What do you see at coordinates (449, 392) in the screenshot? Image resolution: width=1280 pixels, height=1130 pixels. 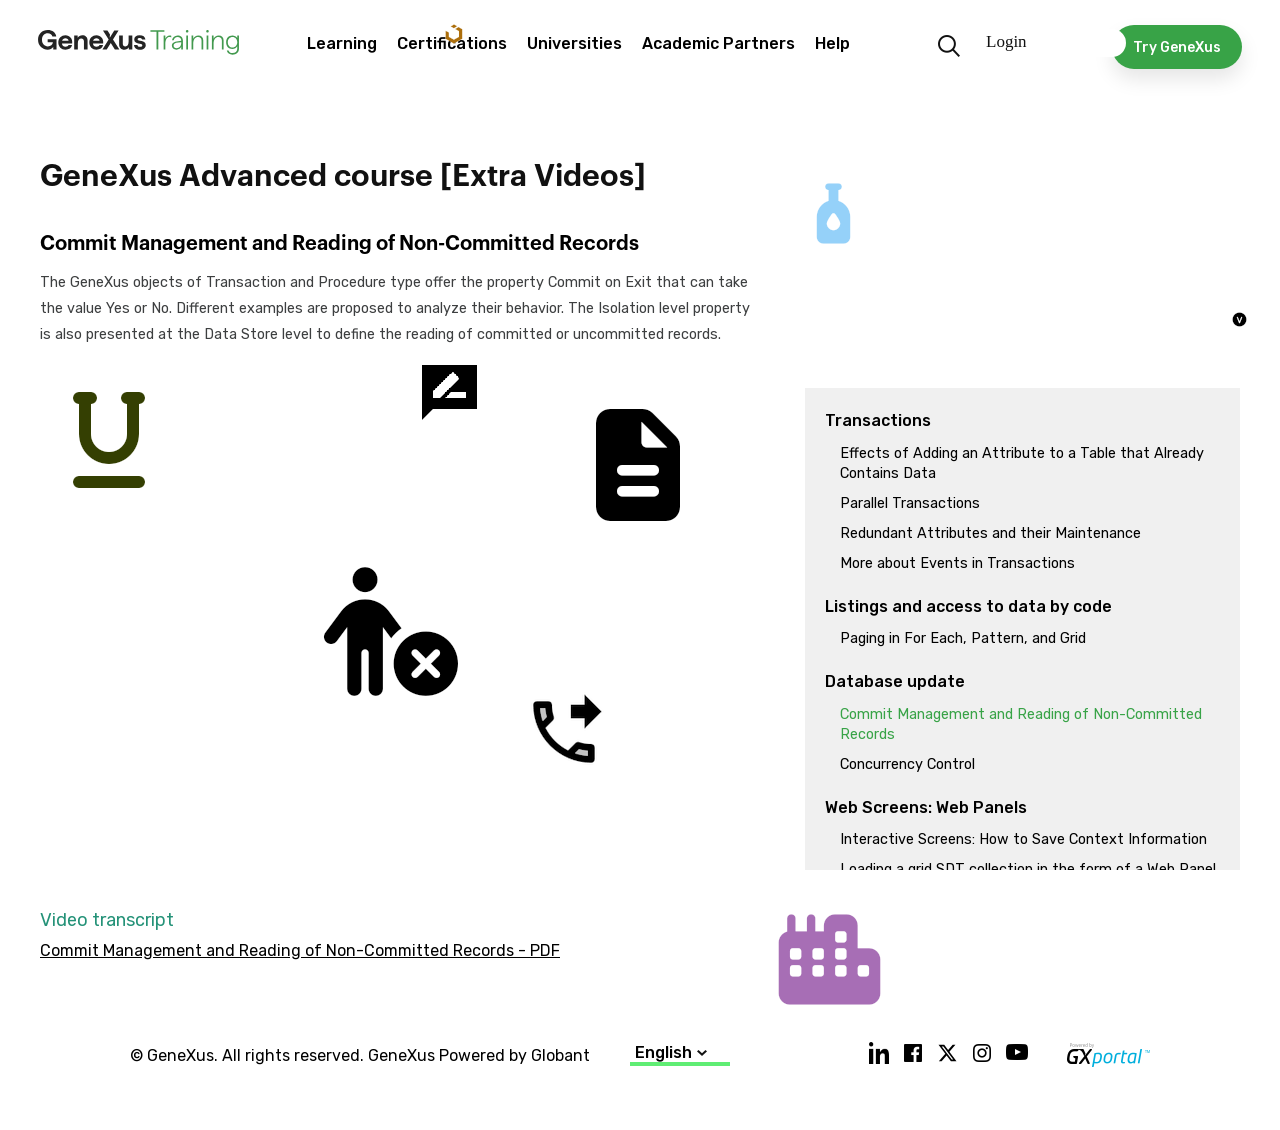 I see `write a review or rating` at bounding box center [449, 392].